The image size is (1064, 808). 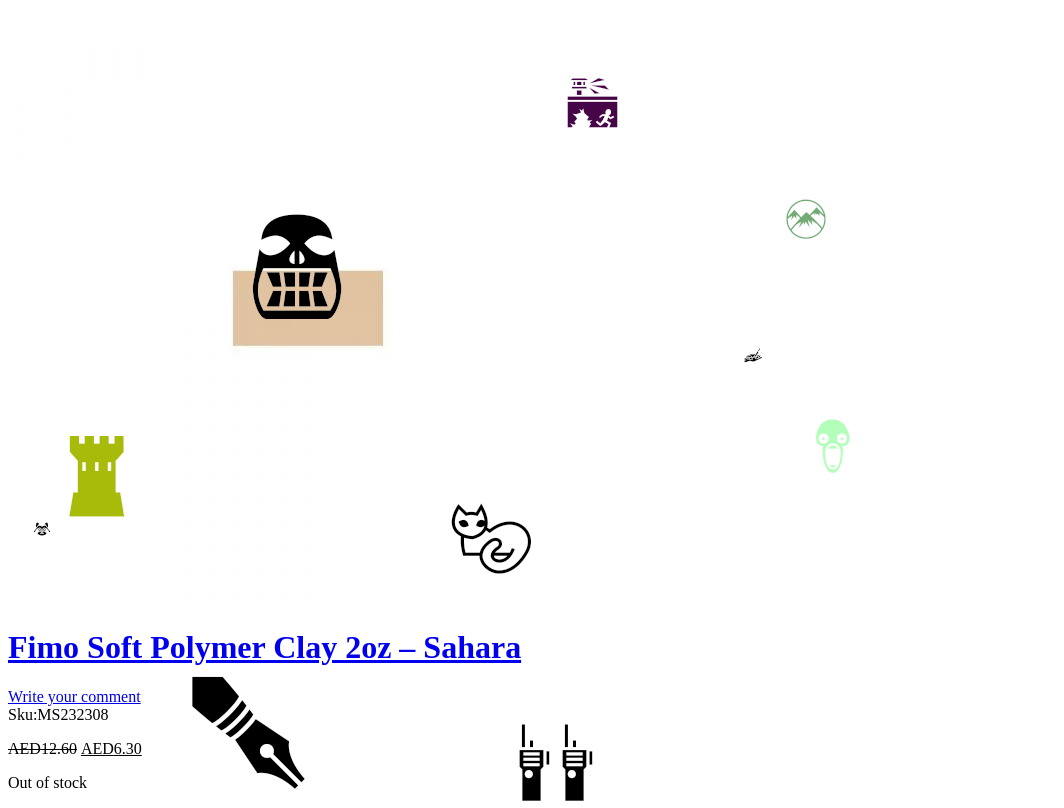 I want to click on select a totem or tribal-themed game element, so click(x=297, y=266).